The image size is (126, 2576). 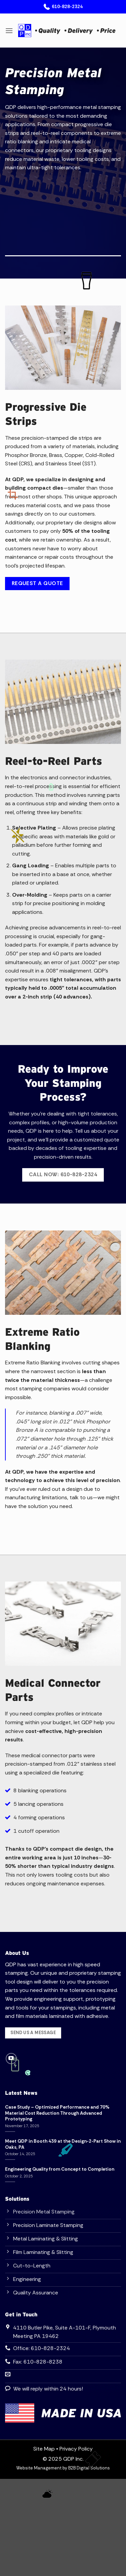 I want to click on open color picker or theme settings, so click(x=28, y=2073).